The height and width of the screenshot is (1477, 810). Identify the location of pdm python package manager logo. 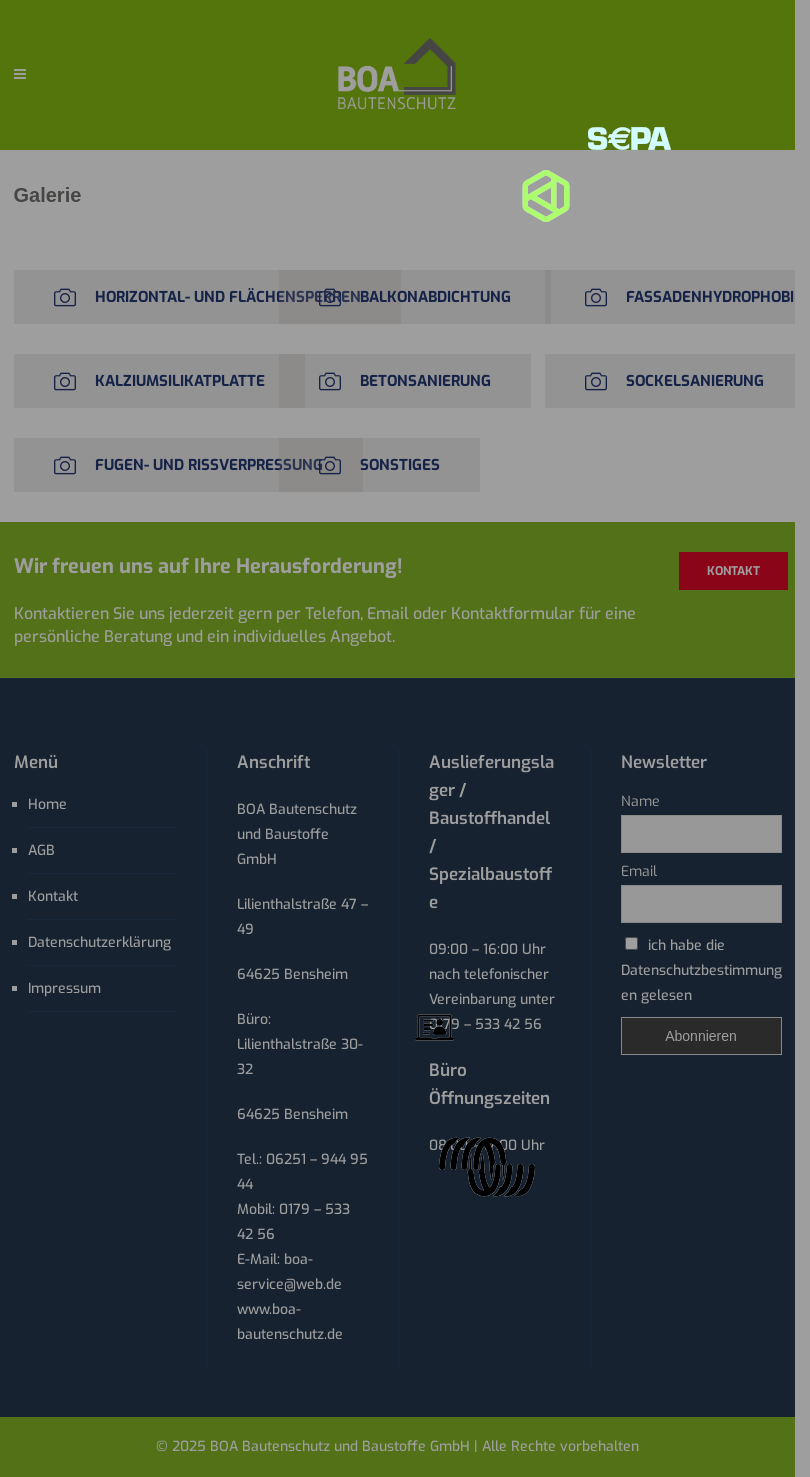
(546, 196).